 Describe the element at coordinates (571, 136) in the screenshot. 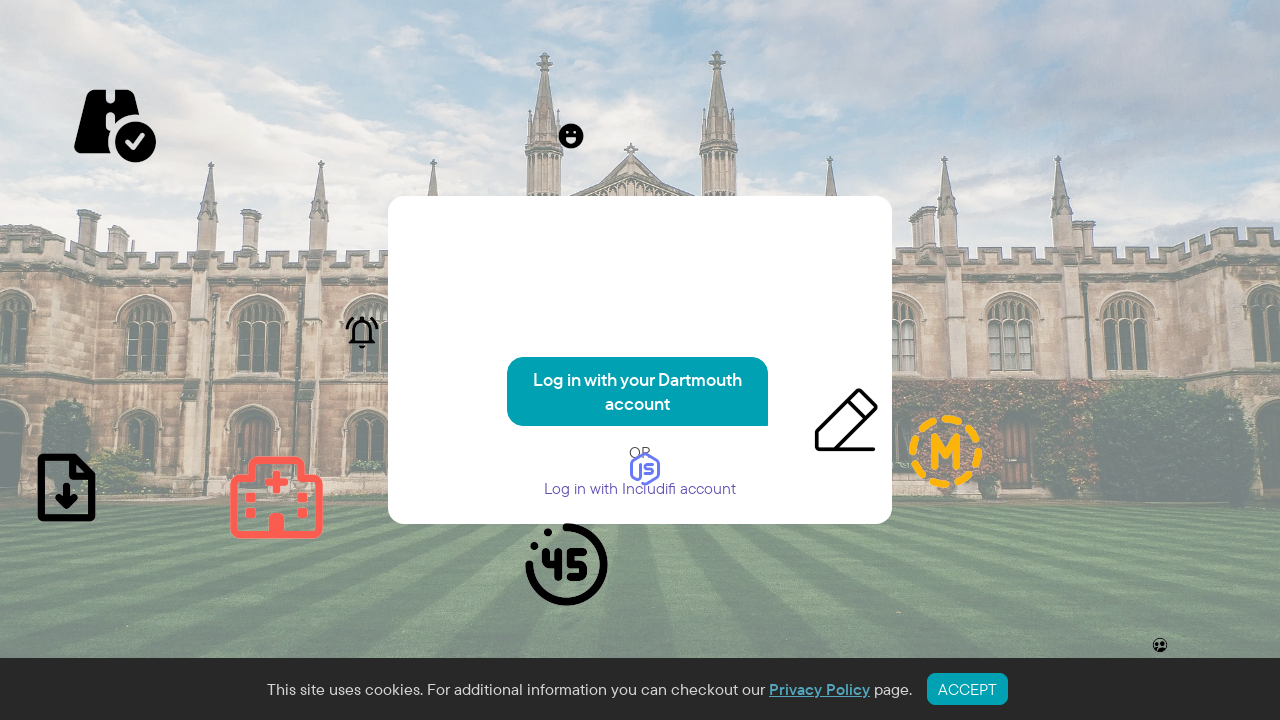

I see `rate your experience positively` at that location.